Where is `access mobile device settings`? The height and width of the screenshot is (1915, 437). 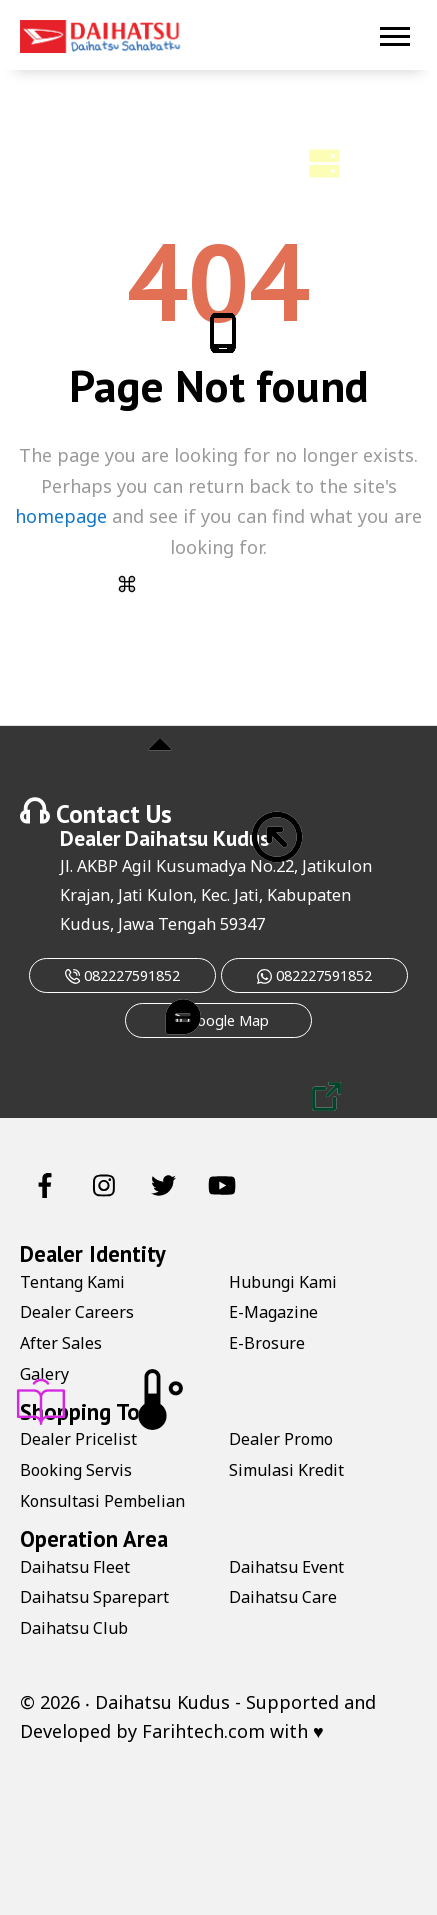 access mobile device settings is located at coordinates (223, 333).